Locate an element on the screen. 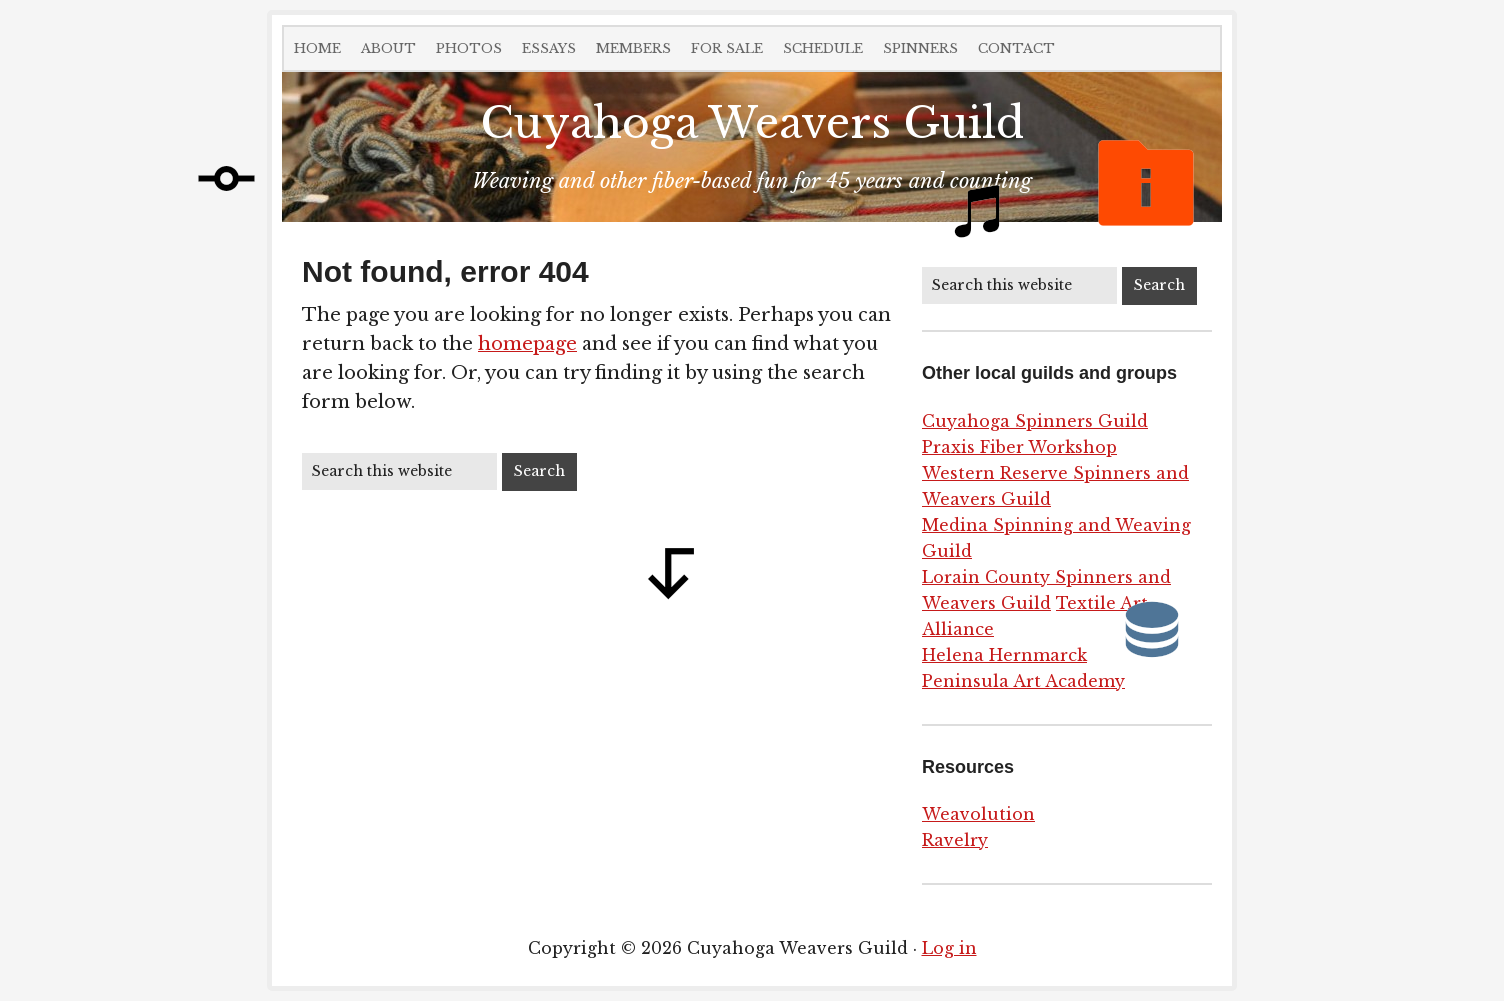 Image resolution: width=1504 pixels, height=1001 pixels. access database storage is located at coordinates (1152, 628).